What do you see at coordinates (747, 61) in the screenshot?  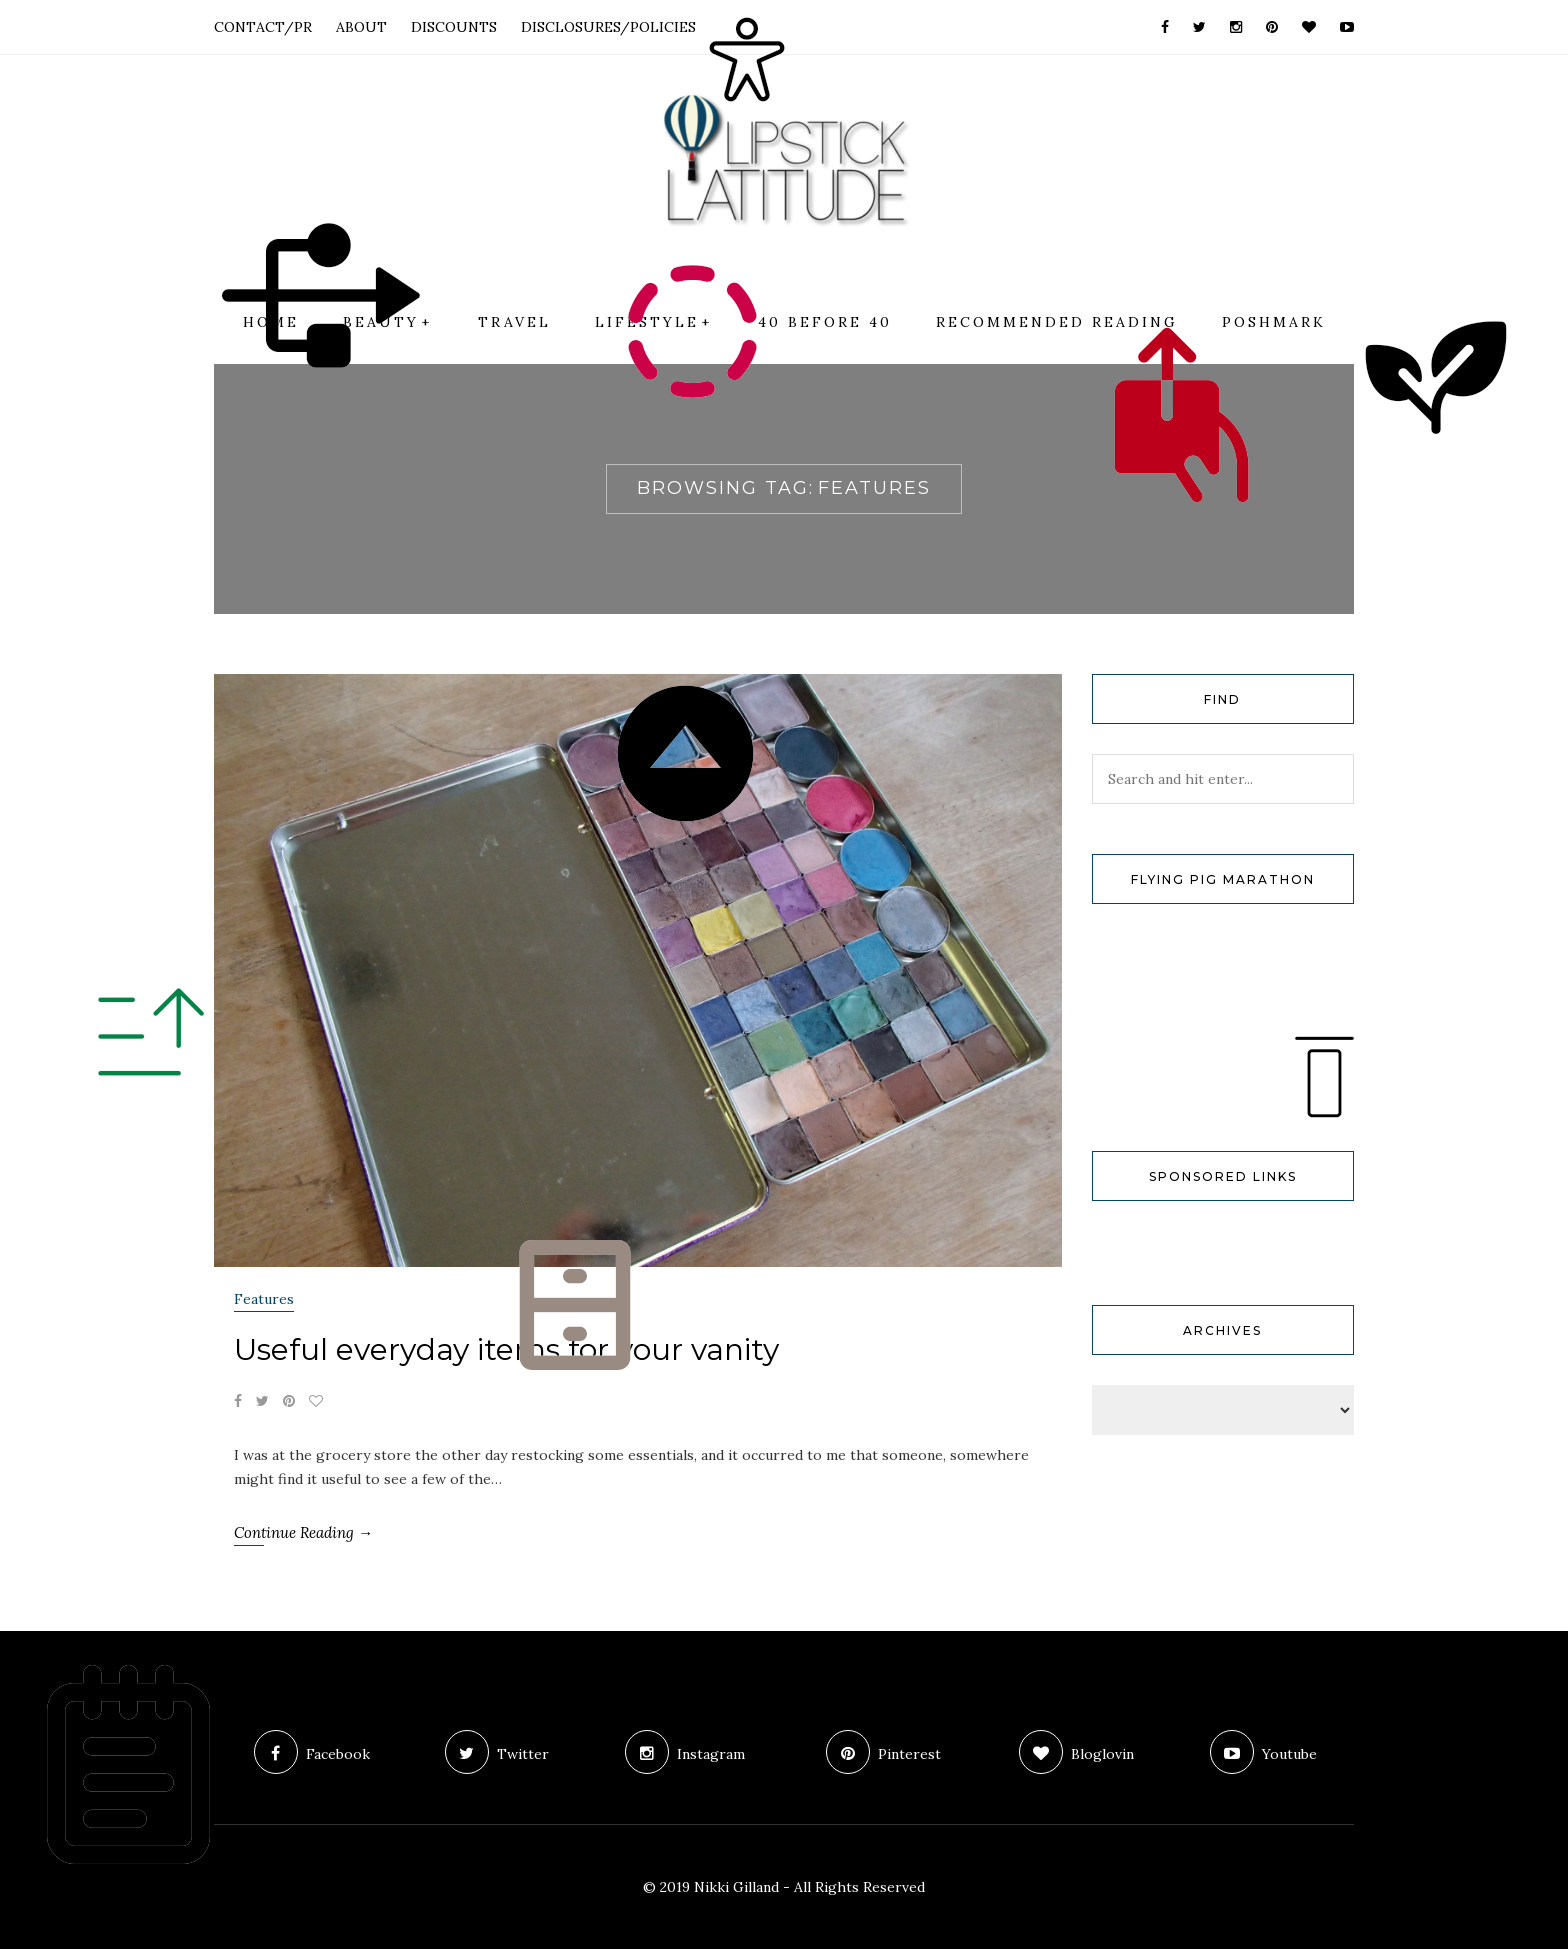 I see `accessibility settings or features` at bounding box center [747, 61].